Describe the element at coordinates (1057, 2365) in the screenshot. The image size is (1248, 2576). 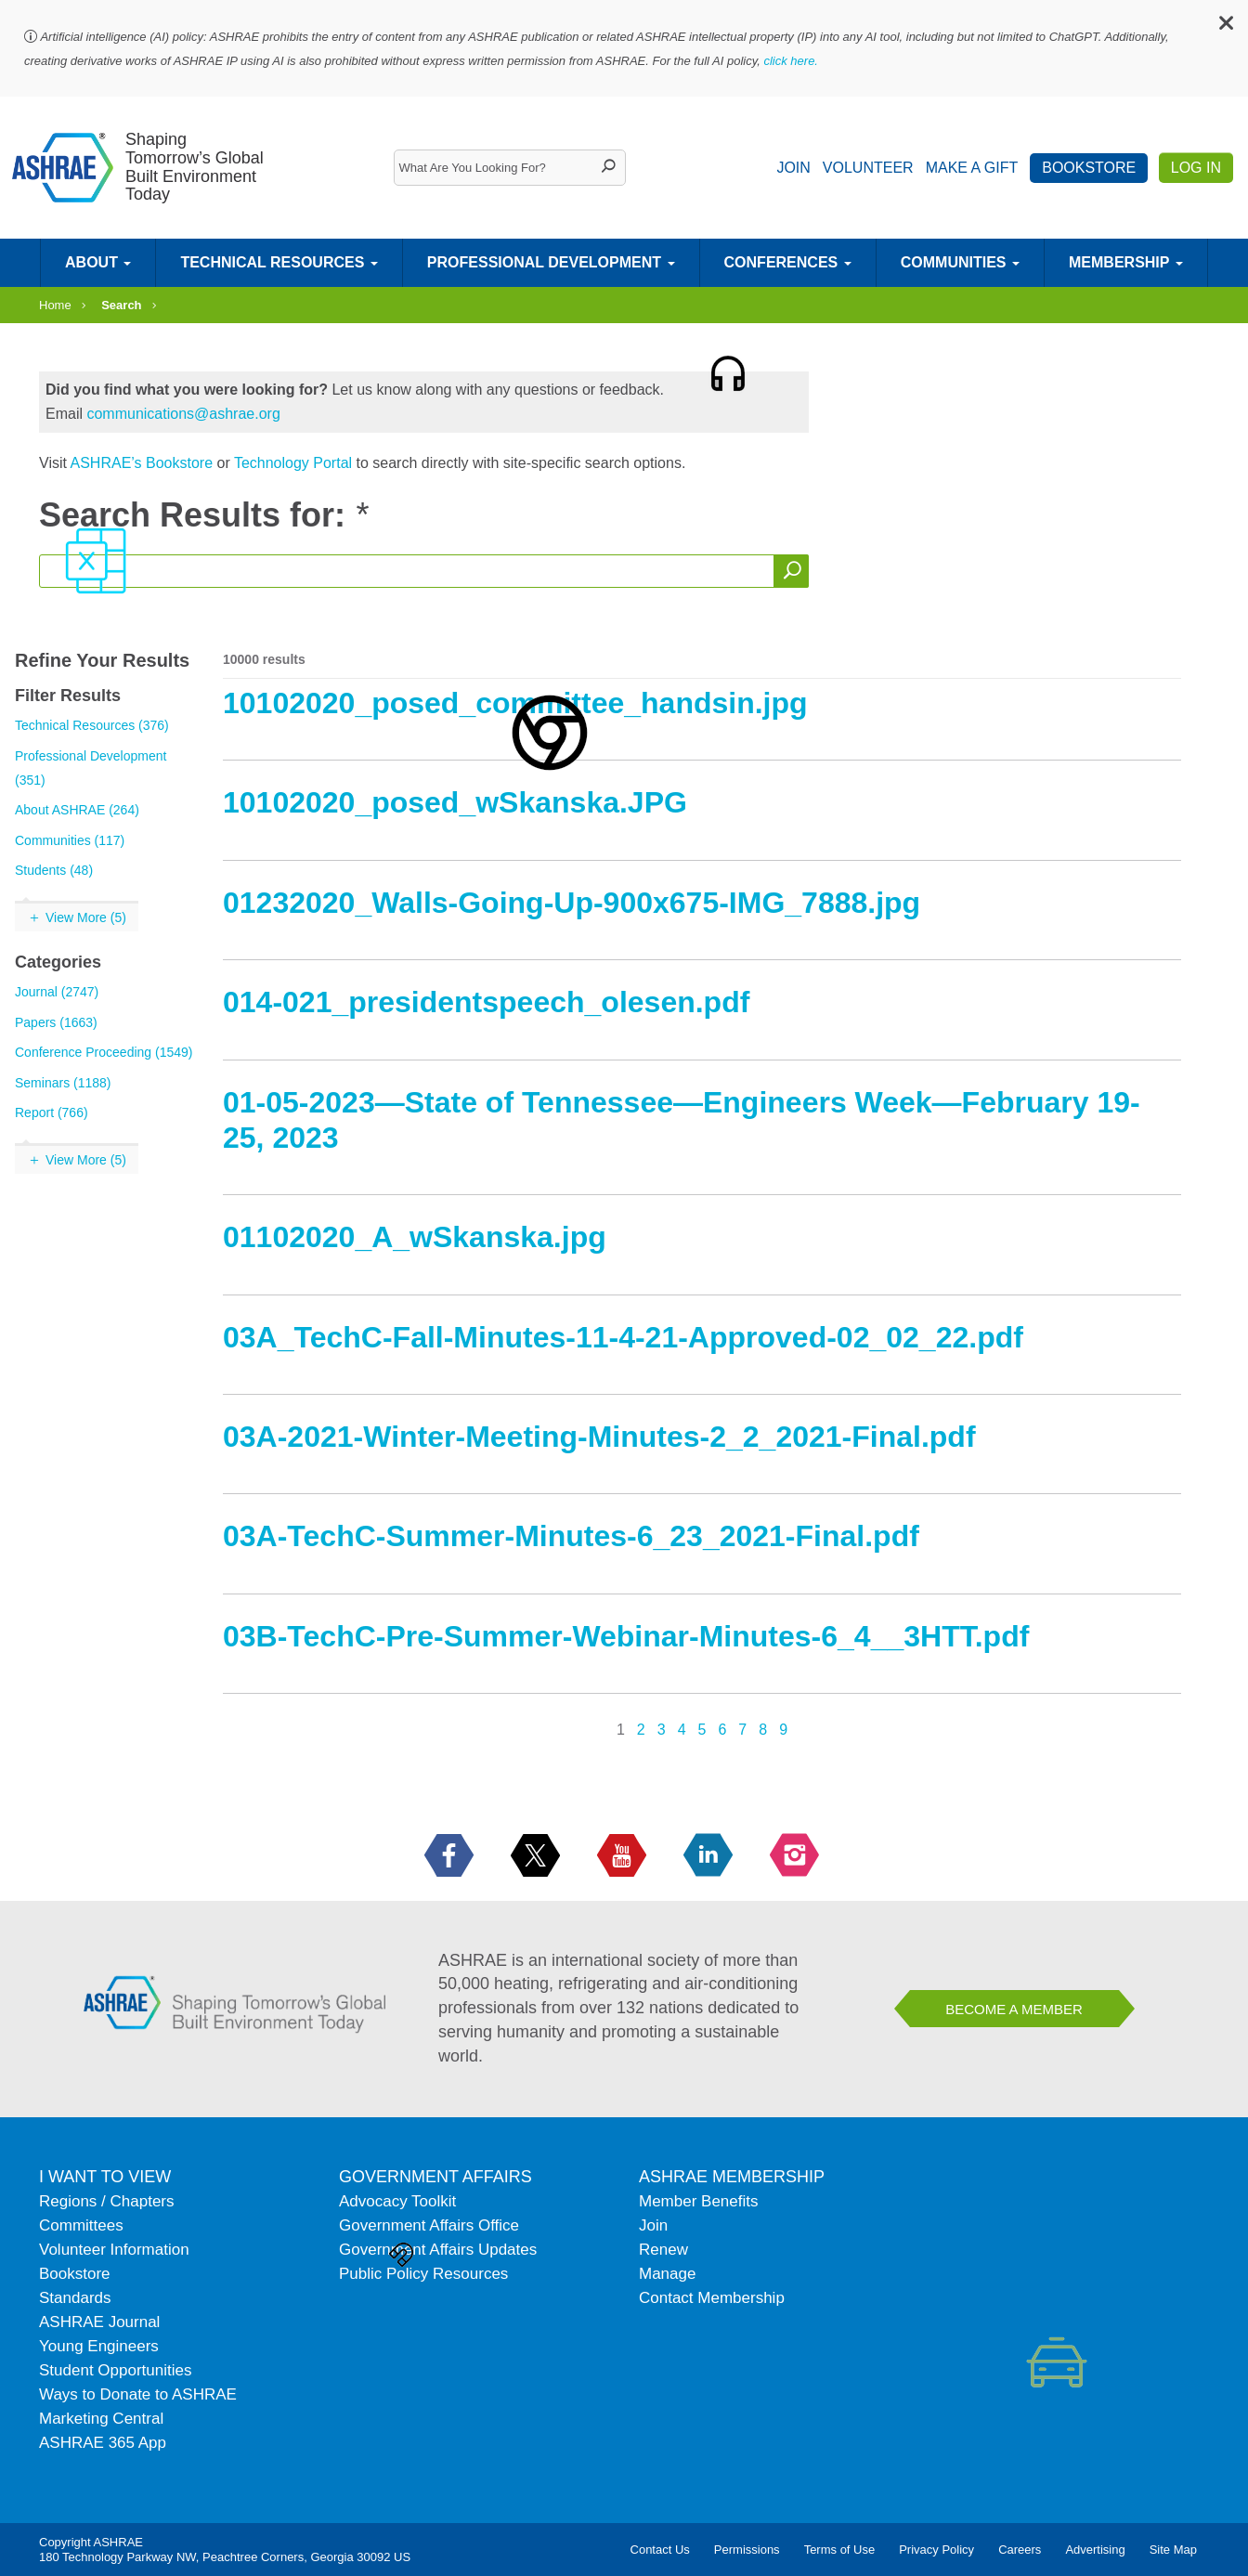
I see `contact or locate emergency services` at that location.